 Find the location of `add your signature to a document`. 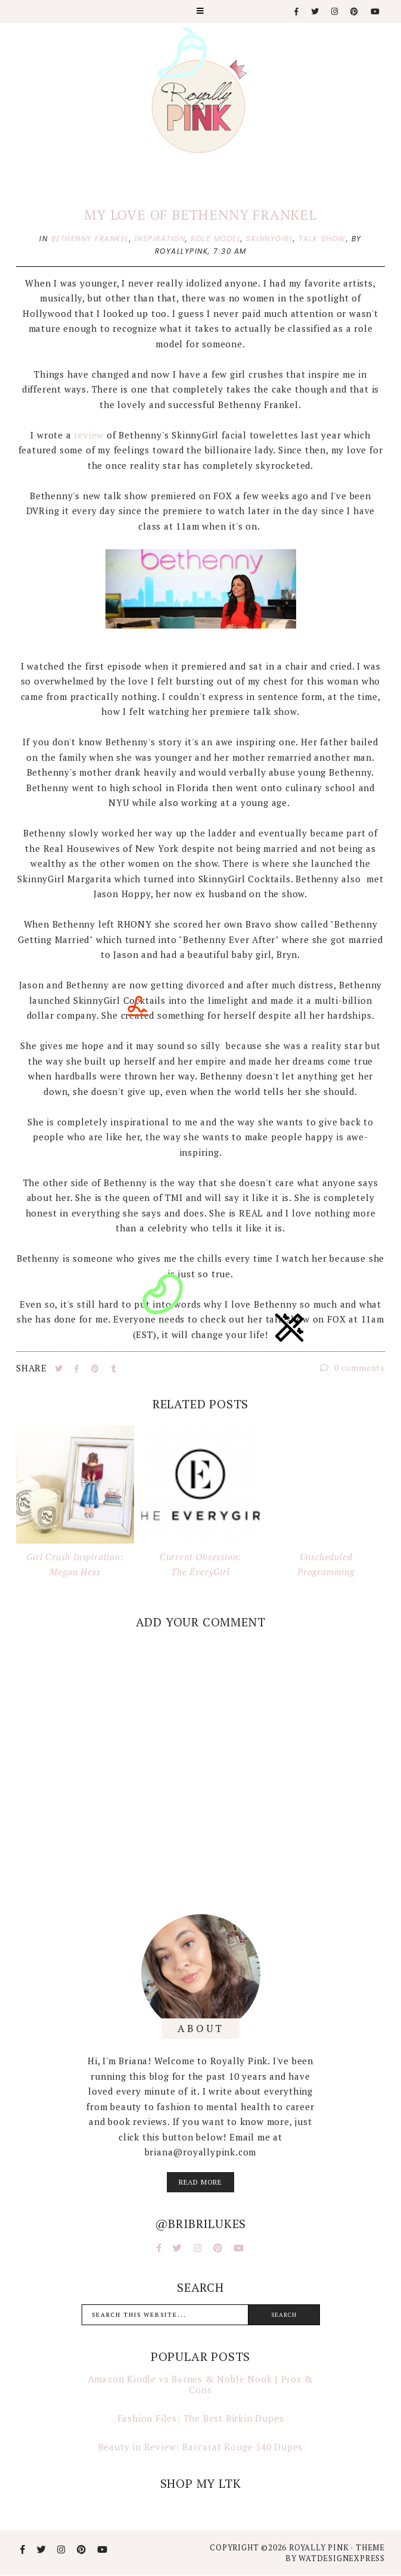

add your signature to a document is located at coordinates (137, 1006).